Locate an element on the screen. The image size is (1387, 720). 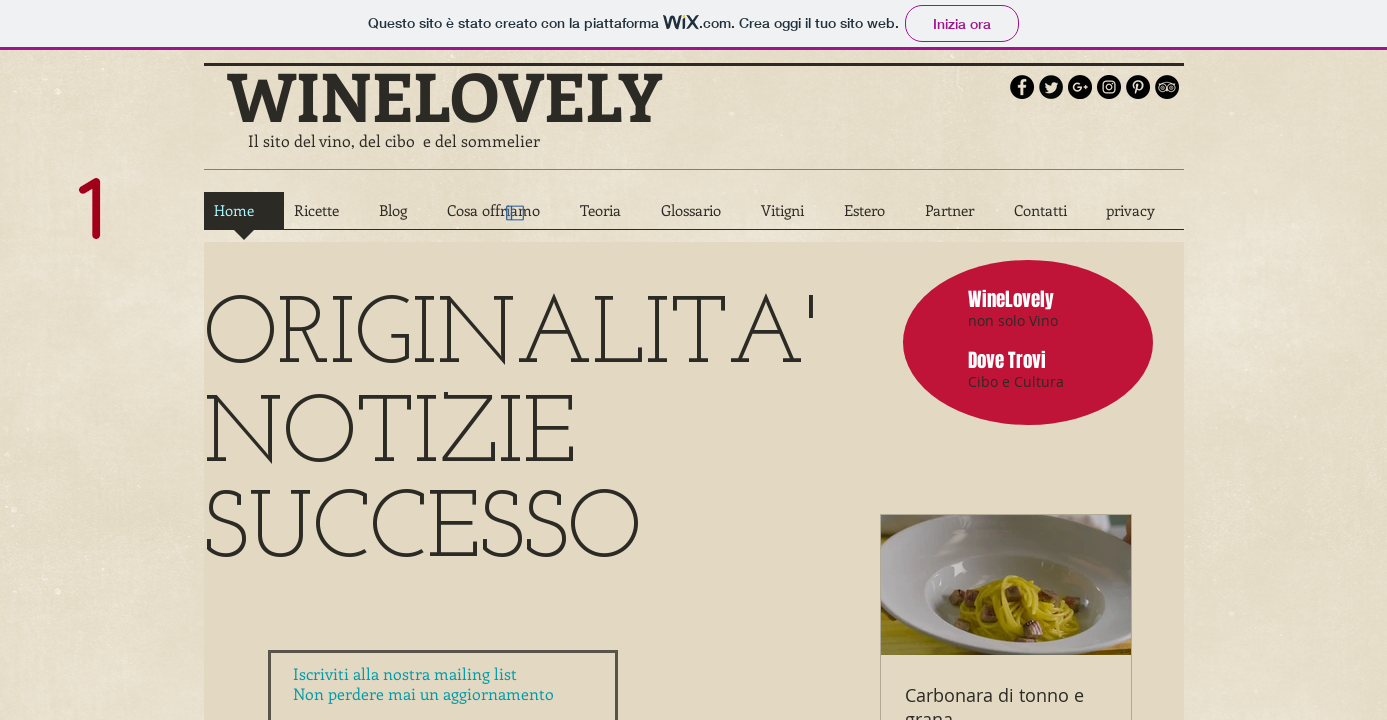
indicates first place or top ranking is located at coordinates (93, 208).